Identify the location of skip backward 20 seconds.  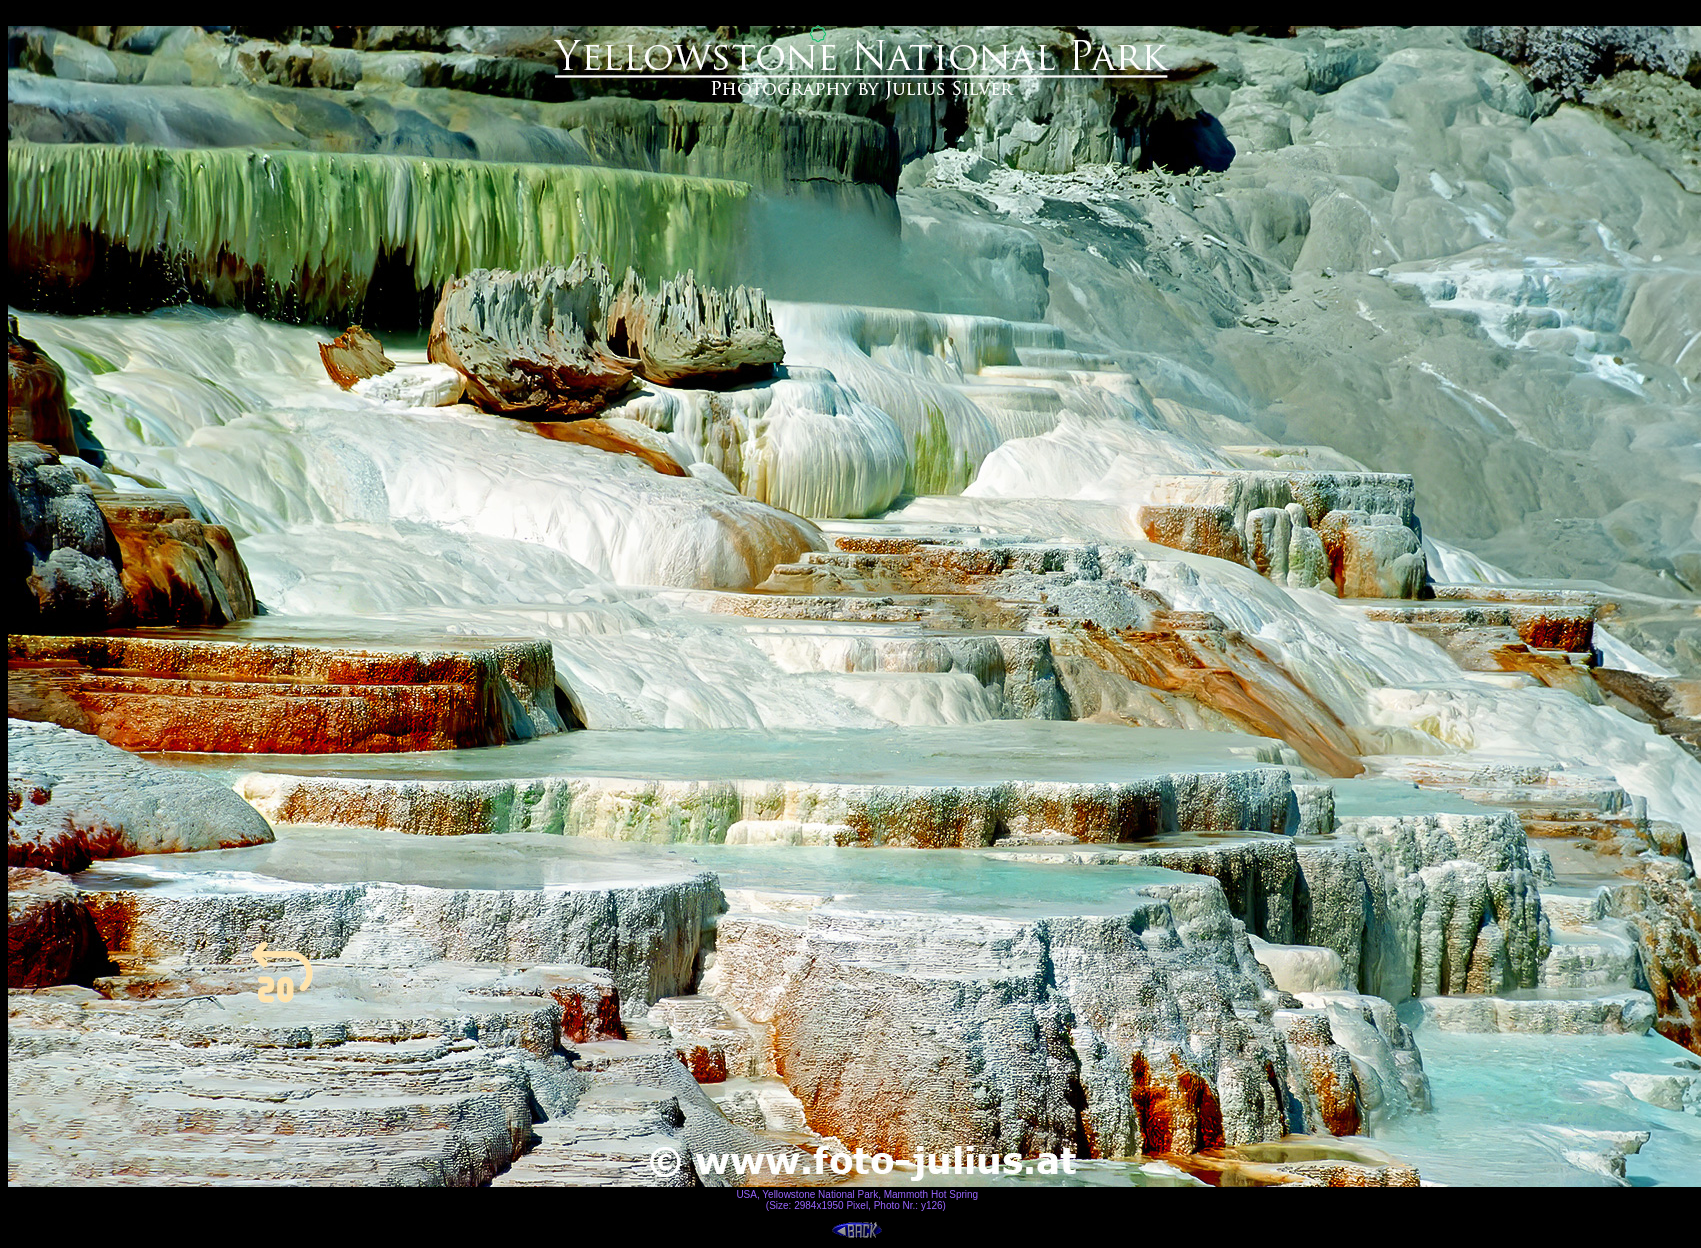
(280, 973).